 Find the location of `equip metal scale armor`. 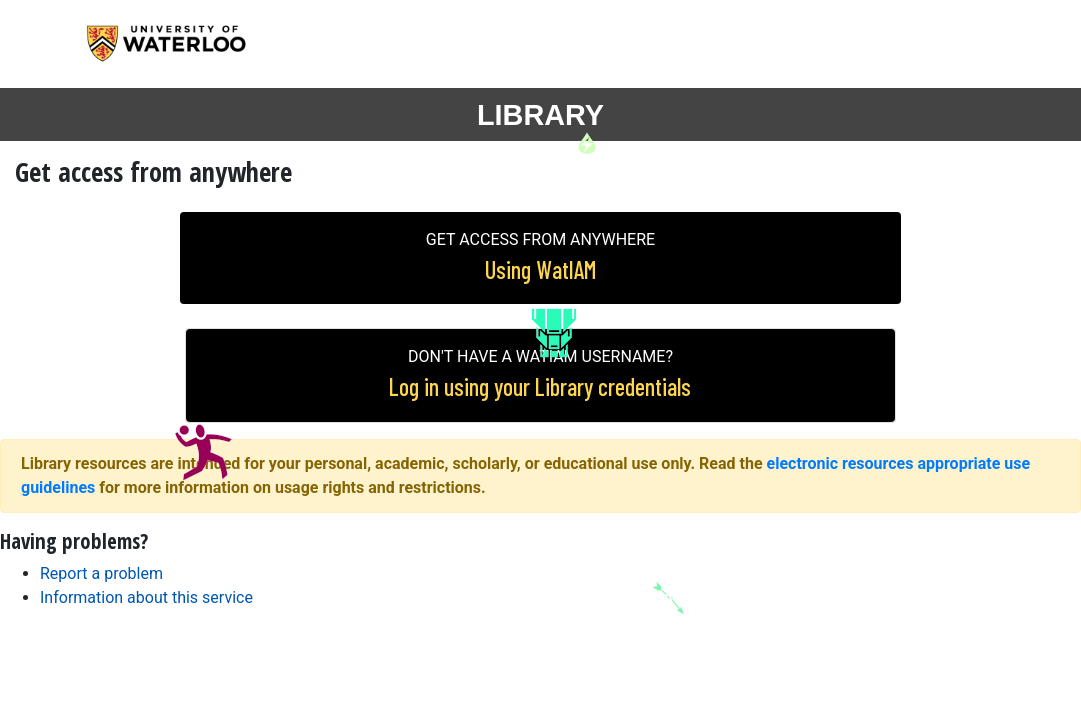

equip metal scale armor is located at coordinates (554, 333).